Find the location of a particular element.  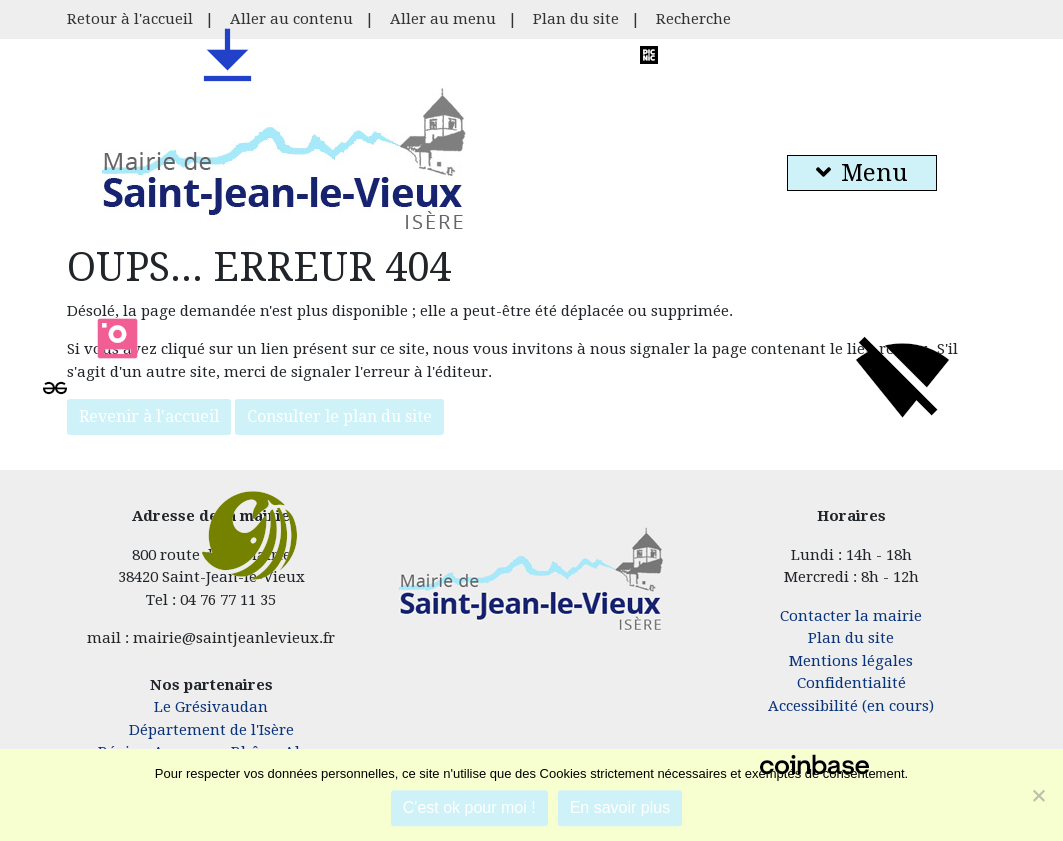

open the Picnic grocery delivery app is located at coordinates (649, 55).